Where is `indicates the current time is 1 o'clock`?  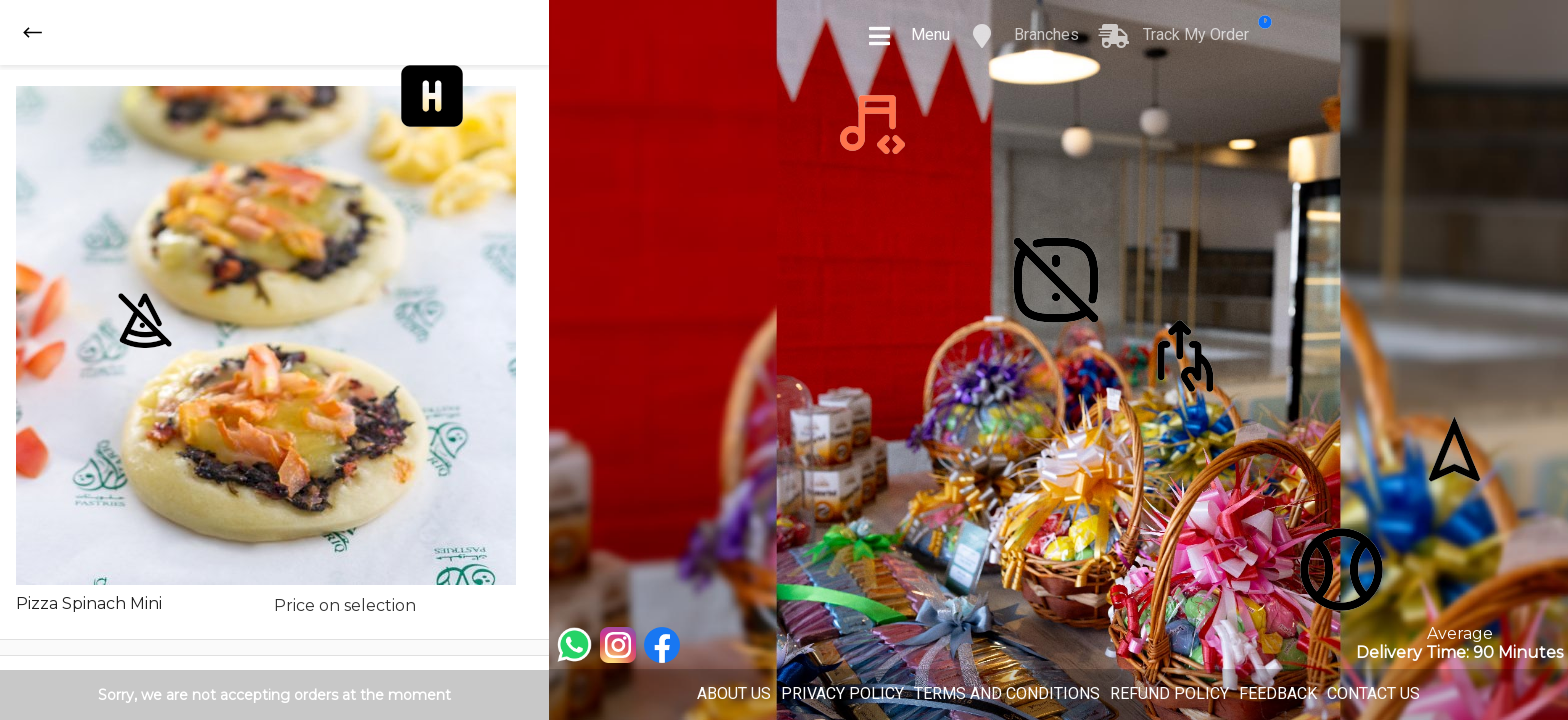 indicates the current time is 1 o'clock is located at coordinates (1265, 22).